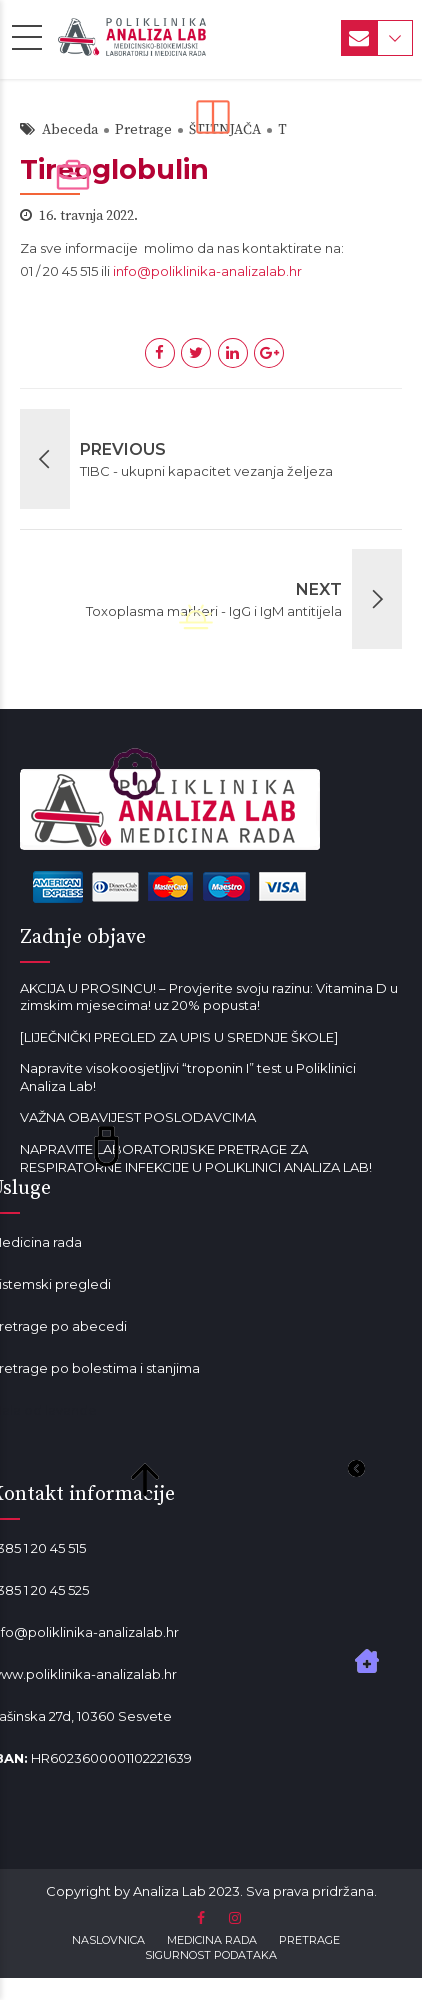  What do you see at coordinates (106, 1146) in the screenshot?
I see `connect a USB device` at bounding box center [106, 1146].